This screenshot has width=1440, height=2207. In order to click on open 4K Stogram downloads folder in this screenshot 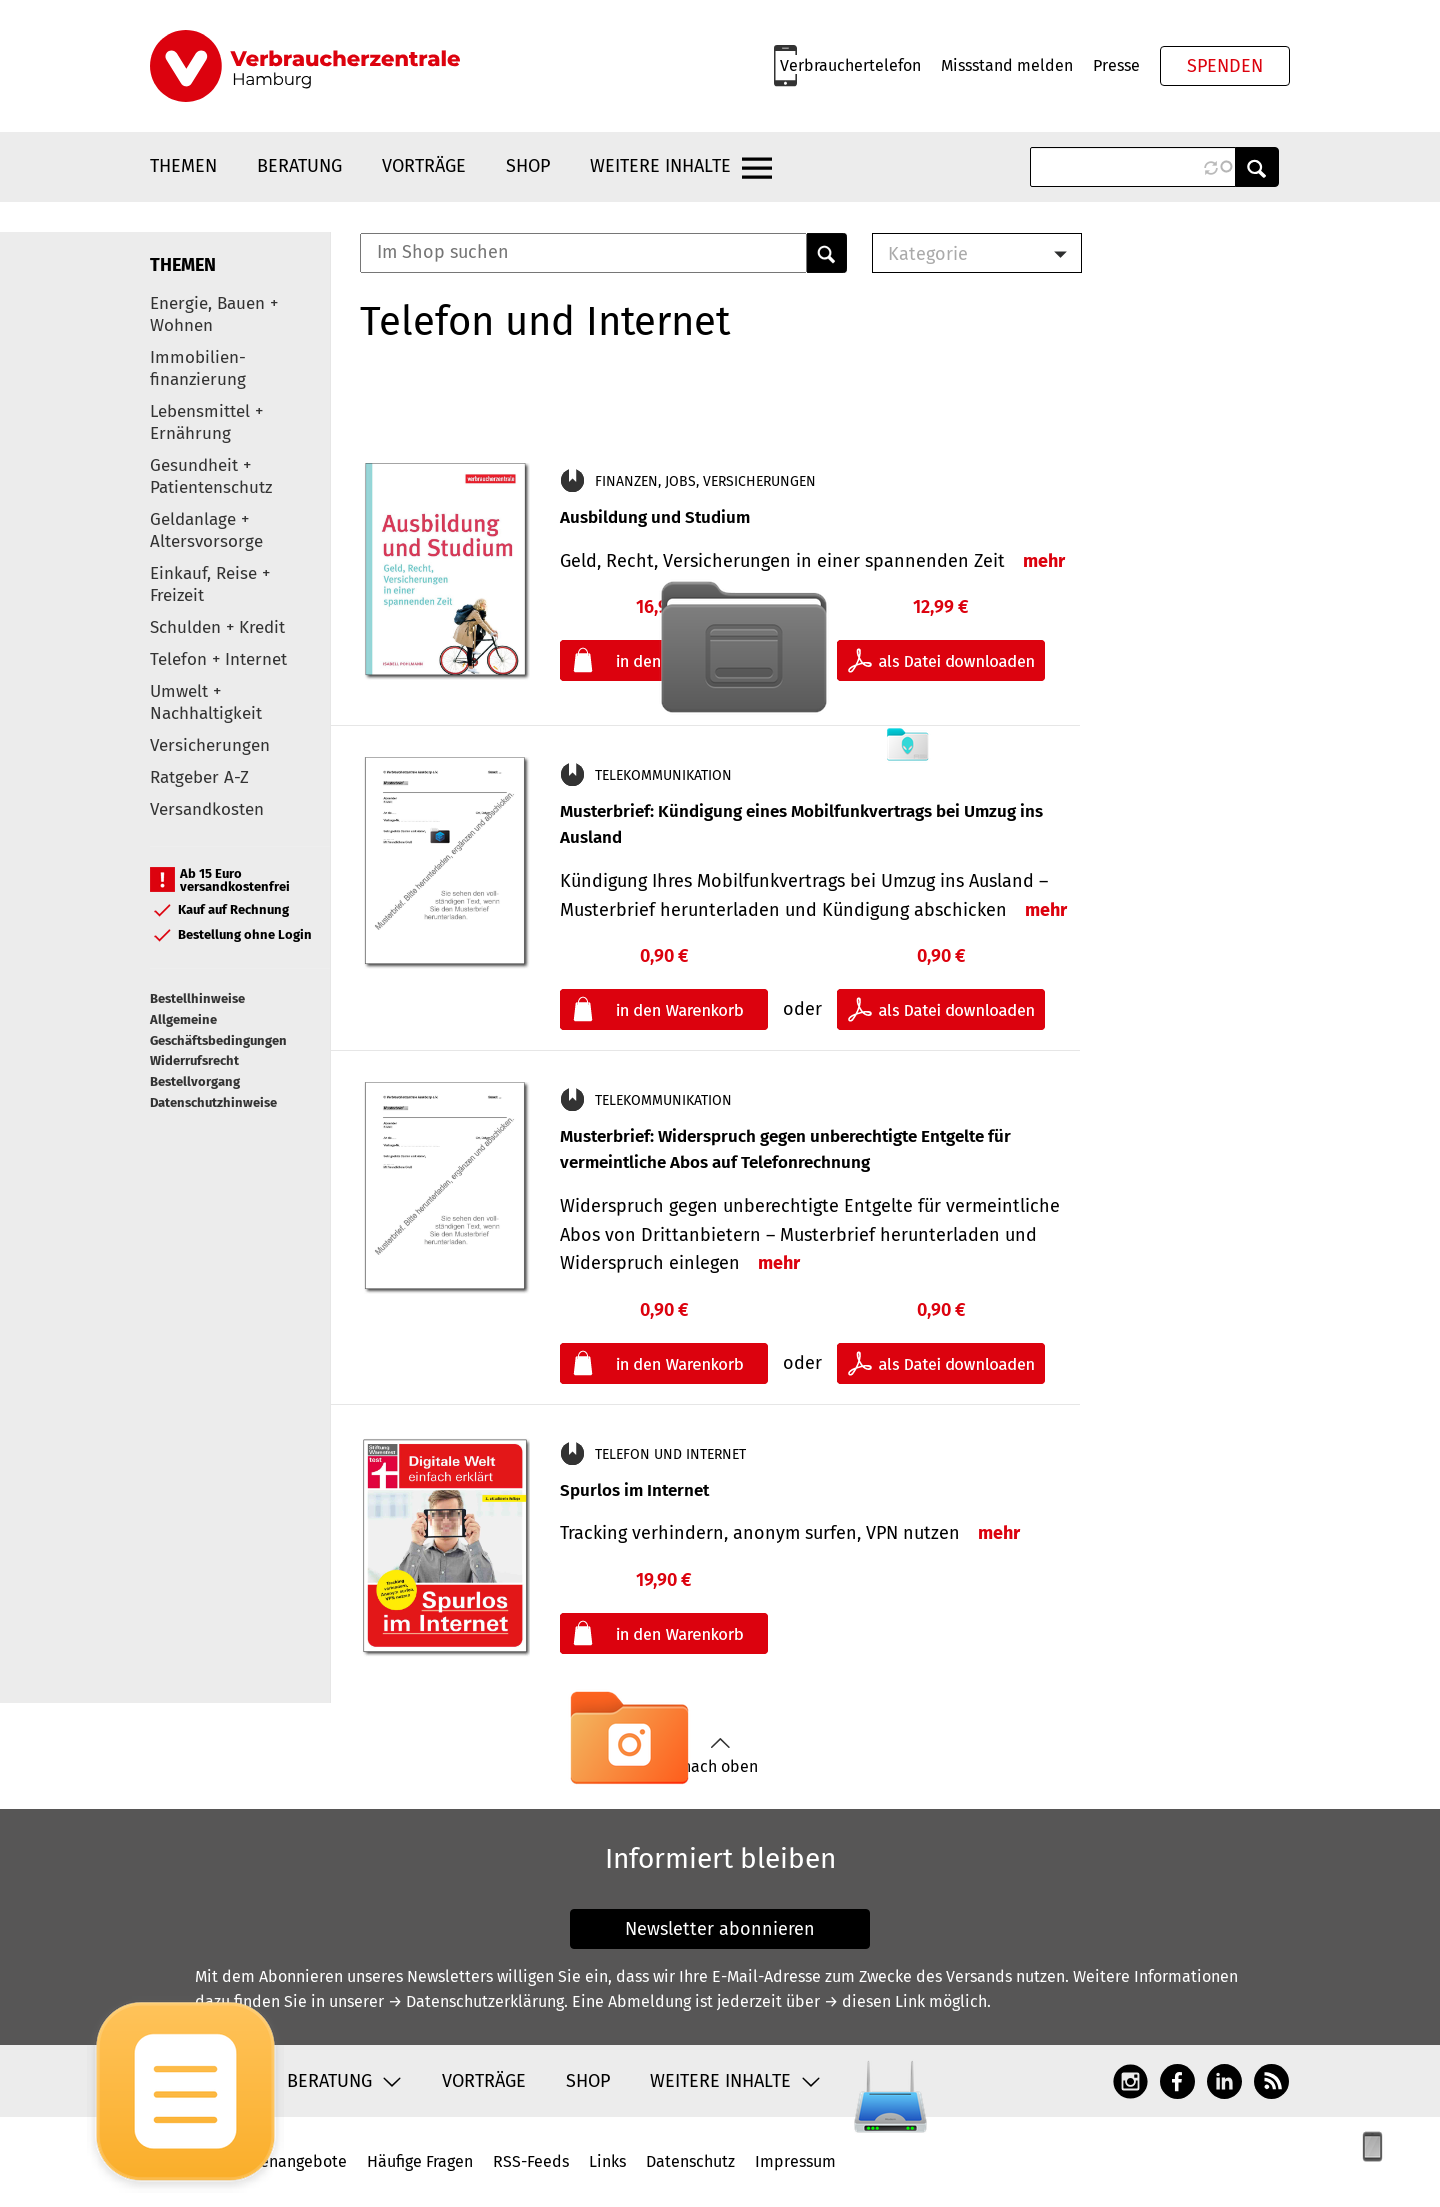, I will do `click(629, 1741)`.